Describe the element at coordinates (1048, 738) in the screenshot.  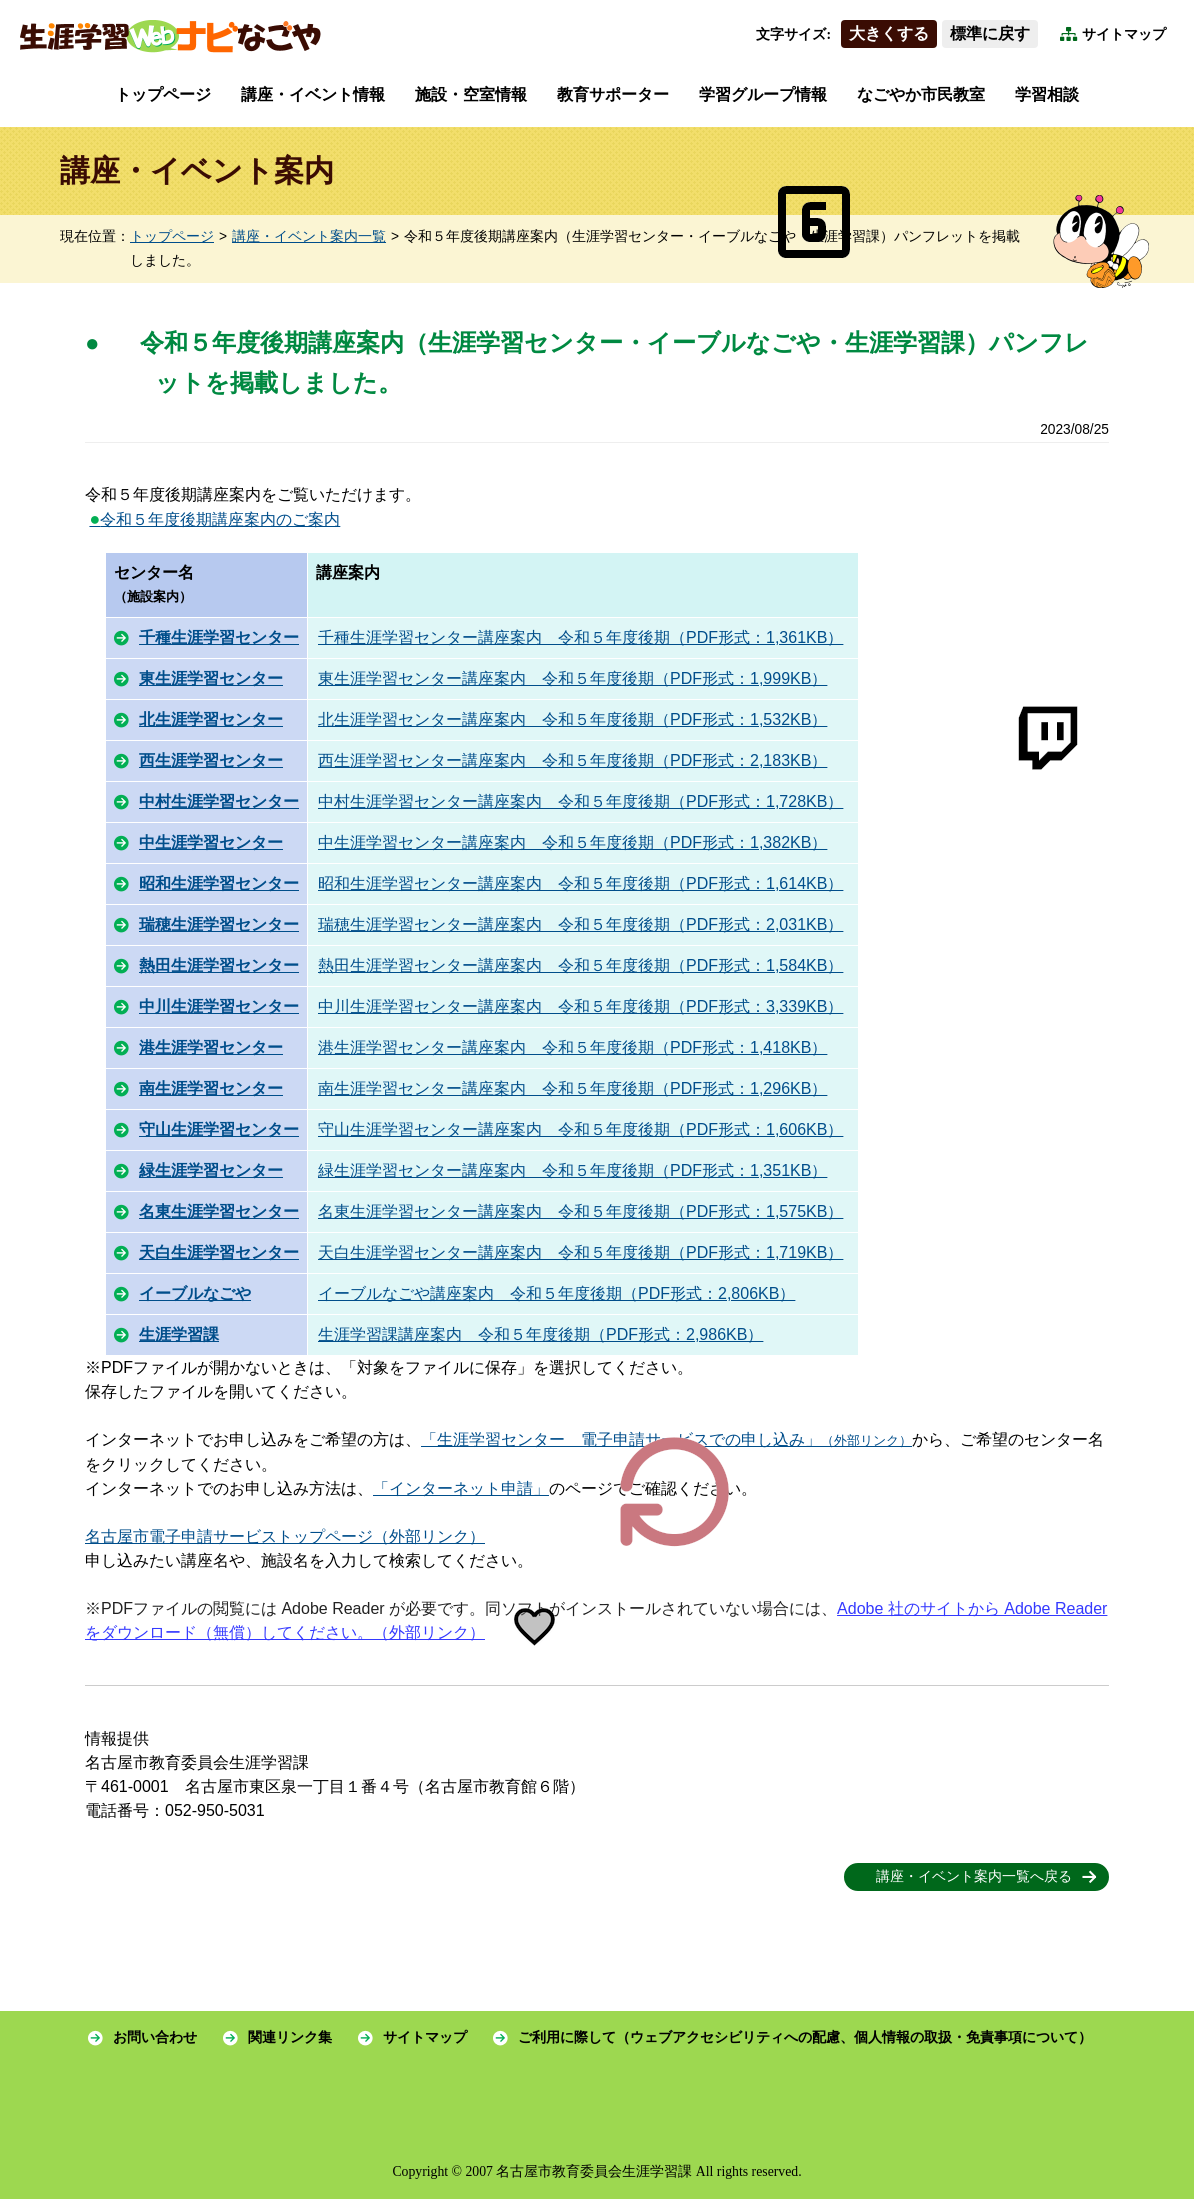
I see `open Twitch app` at that location.